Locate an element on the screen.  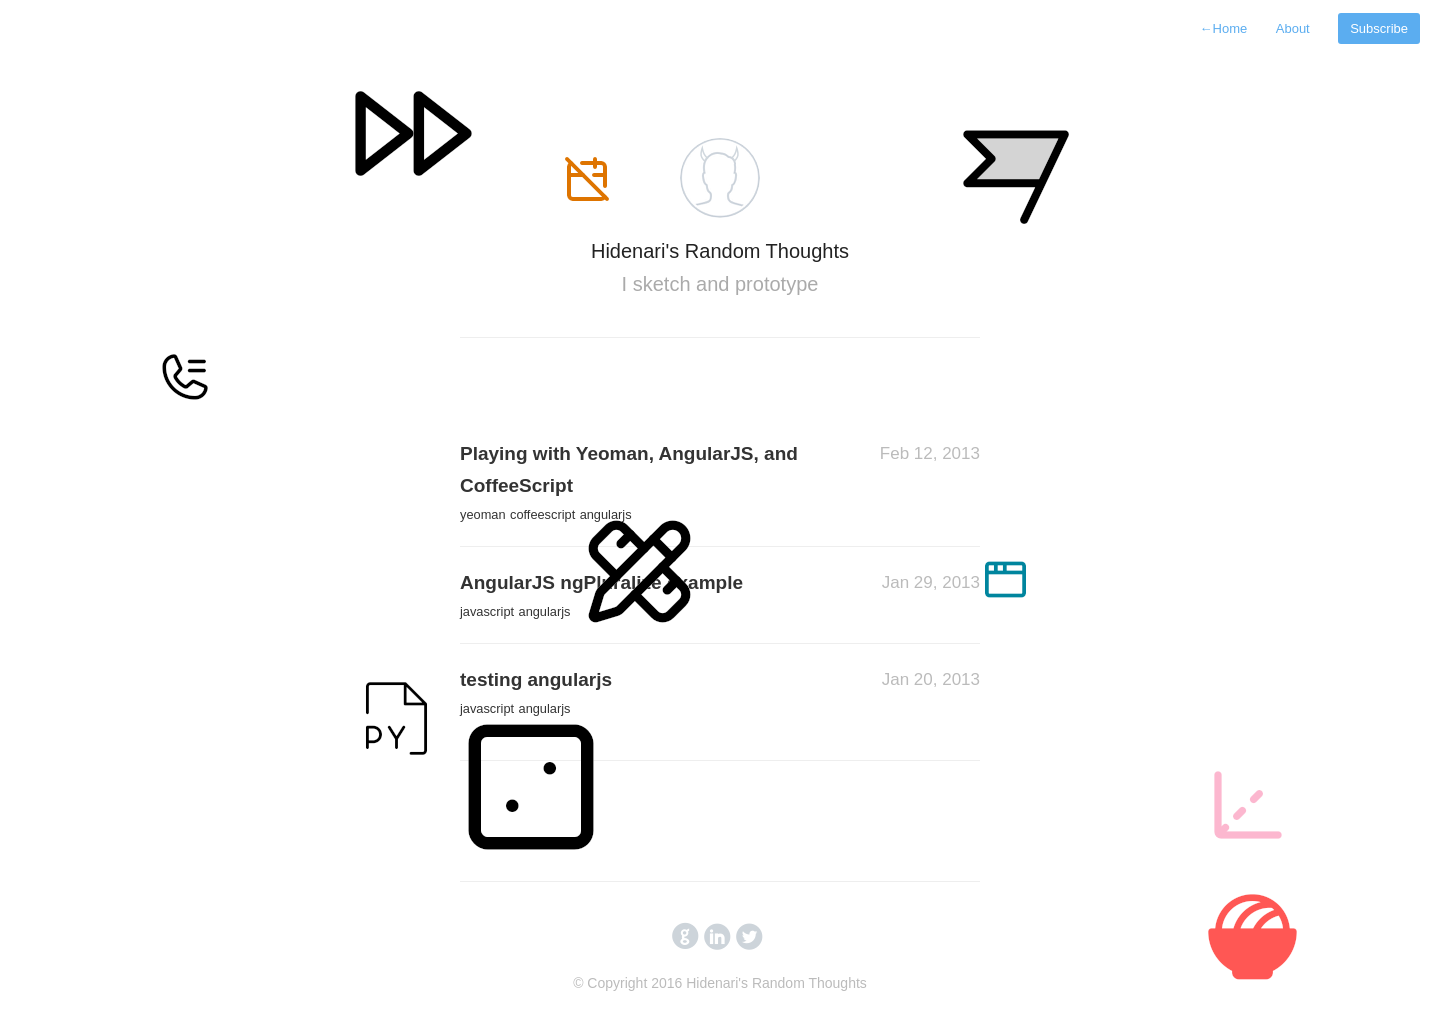
flag or bookmark an item is located at coordinates (1012, 171).